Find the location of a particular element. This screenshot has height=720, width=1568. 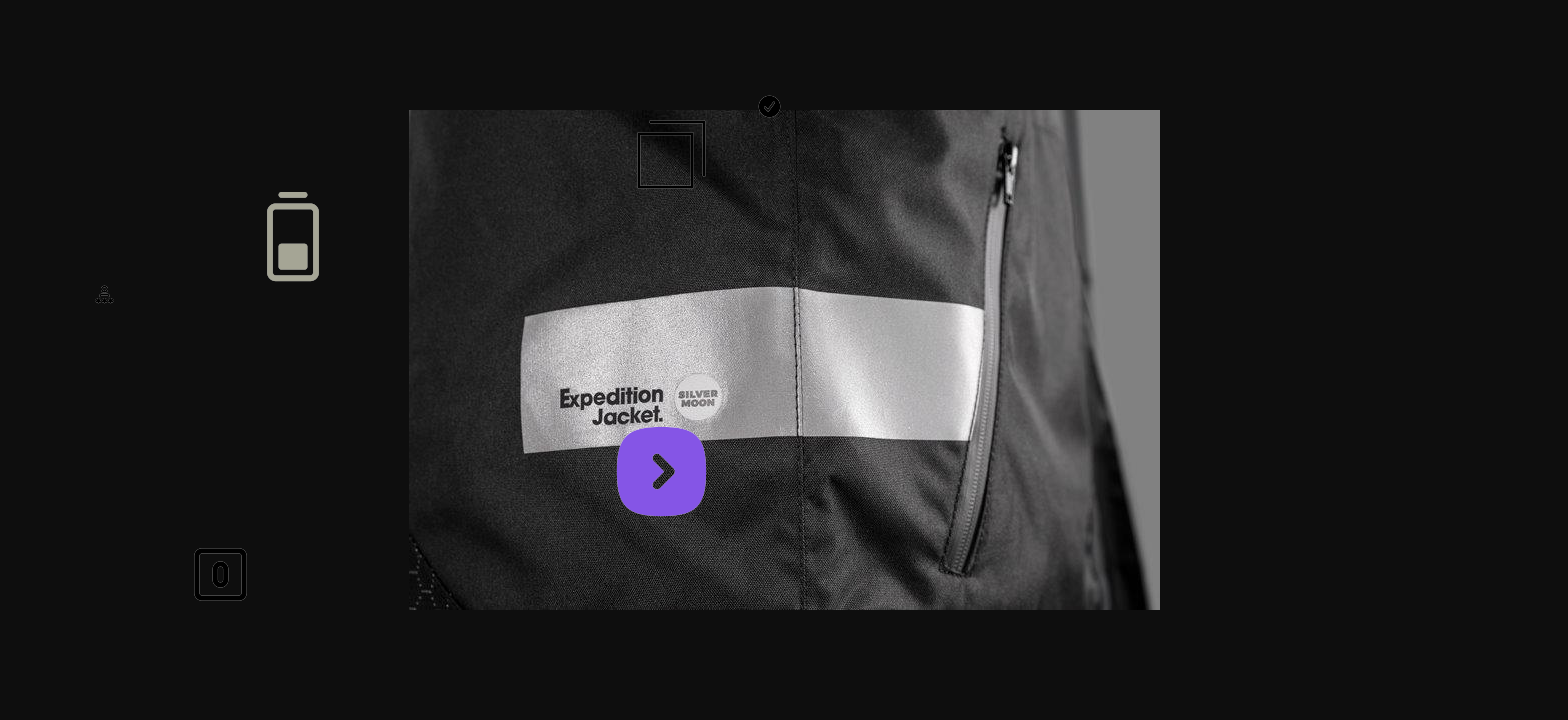

go to next item or step is located at coordinates (661, 471).